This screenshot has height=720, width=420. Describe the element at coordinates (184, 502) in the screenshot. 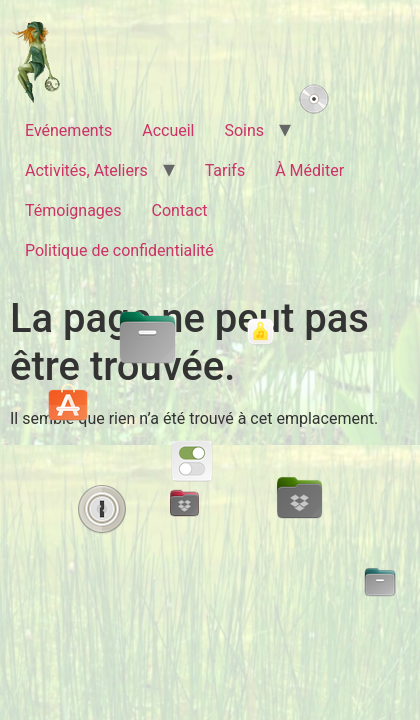

I see `open your dropbox folder` at that location.